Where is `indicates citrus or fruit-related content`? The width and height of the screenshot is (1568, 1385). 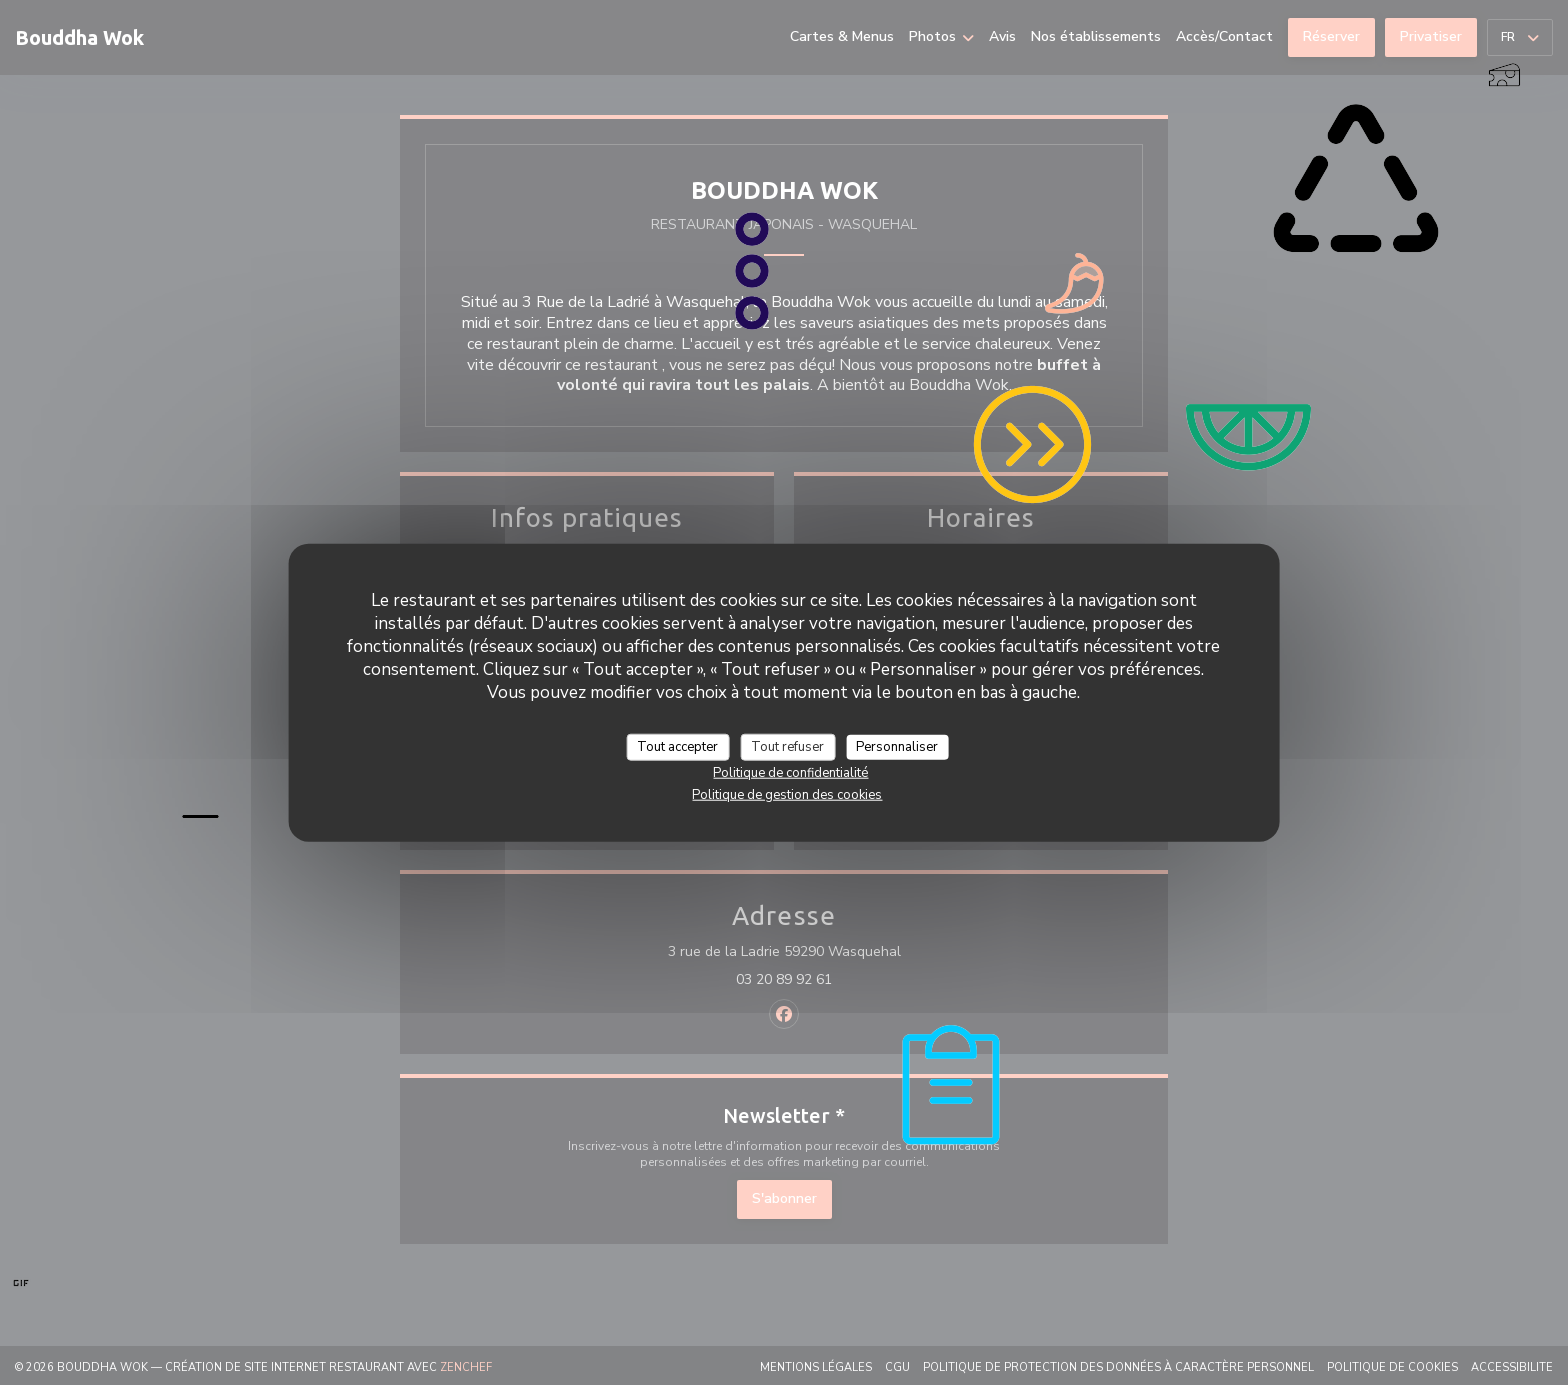 indicates citrus or fruit-related content is located at coordinates (1248, 427).